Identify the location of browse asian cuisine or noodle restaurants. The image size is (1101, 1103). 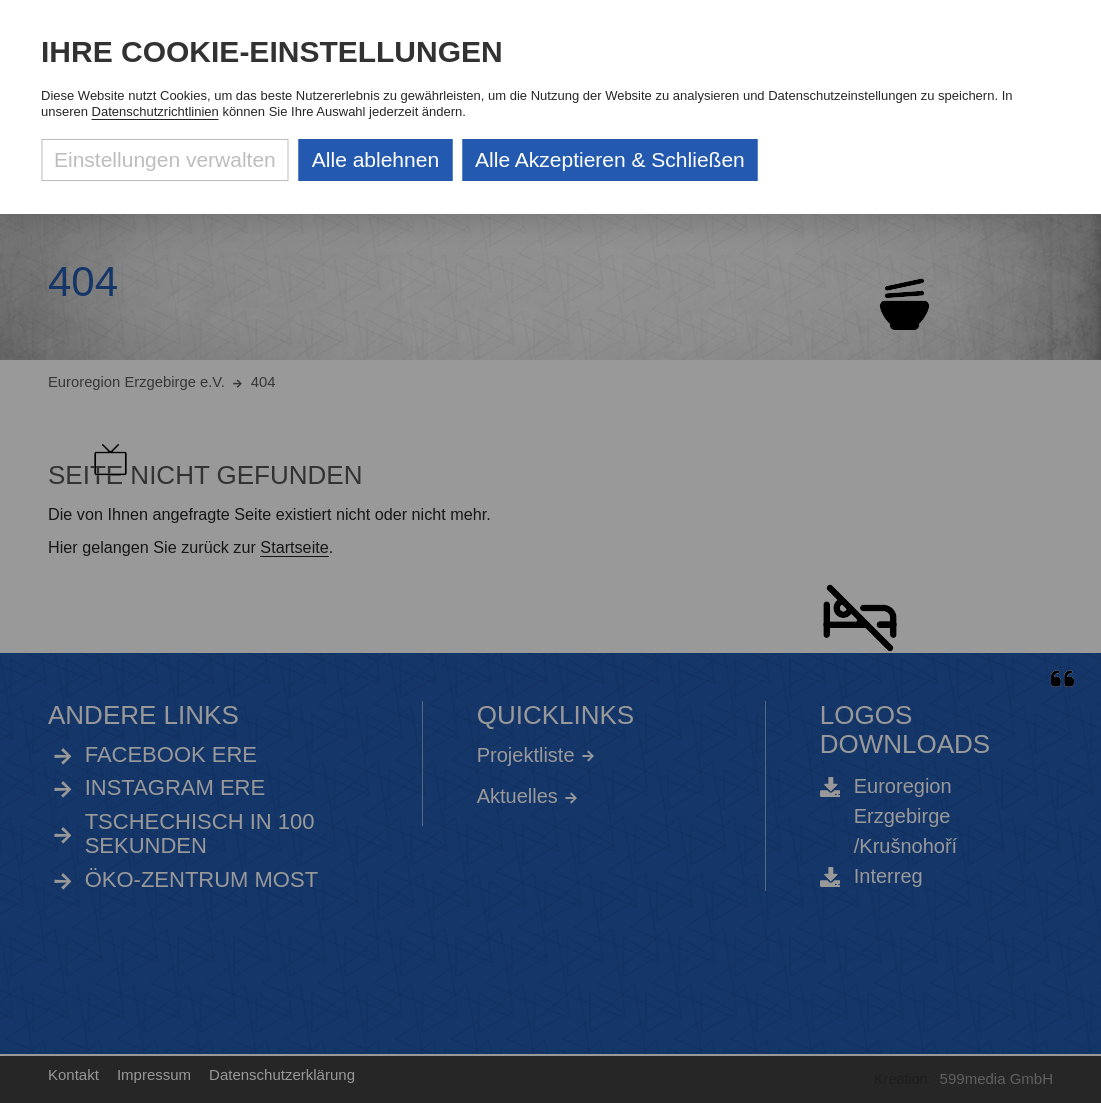
(904, 305).